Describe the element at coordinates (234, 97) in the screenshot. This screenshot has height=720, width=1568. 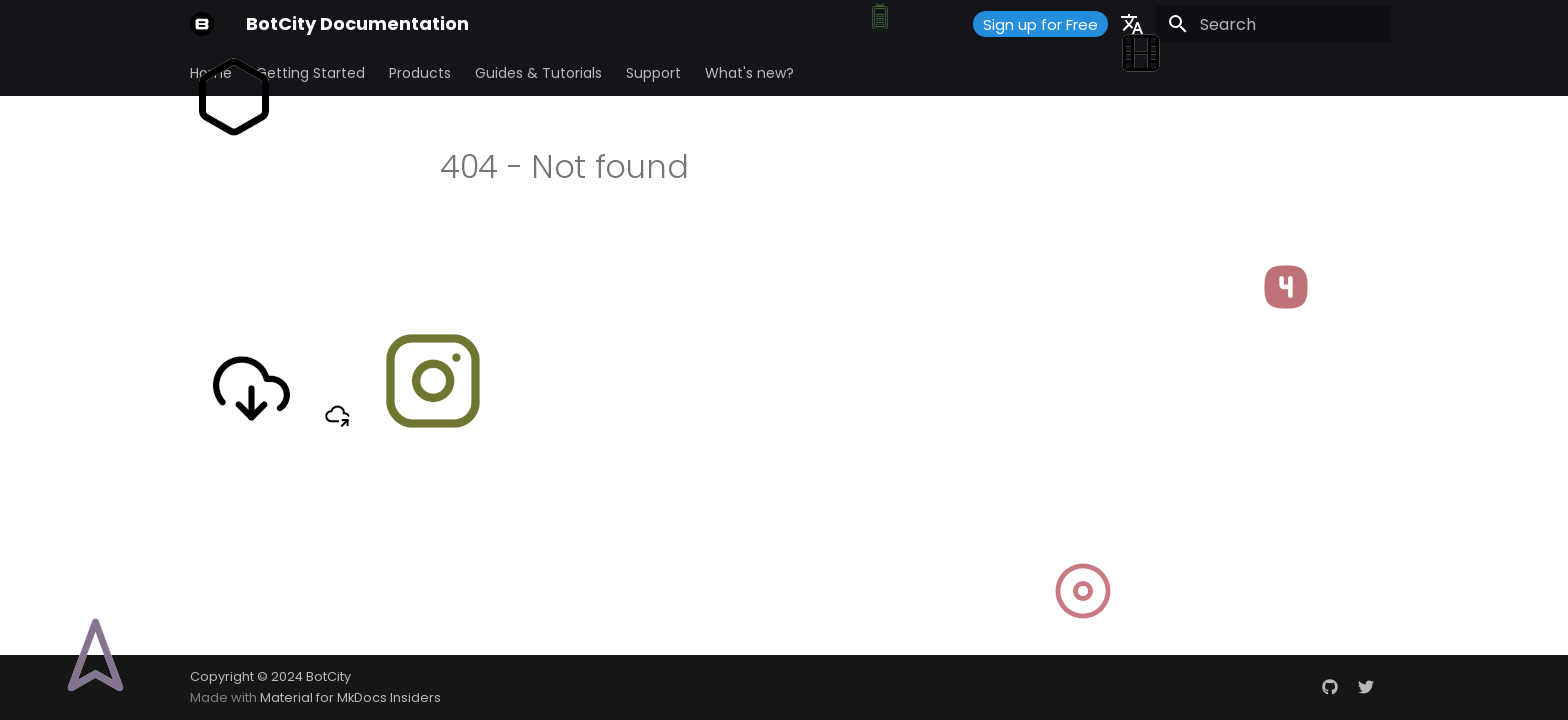
I see `indicates a modular or honeycomb-style layout option` at that location.